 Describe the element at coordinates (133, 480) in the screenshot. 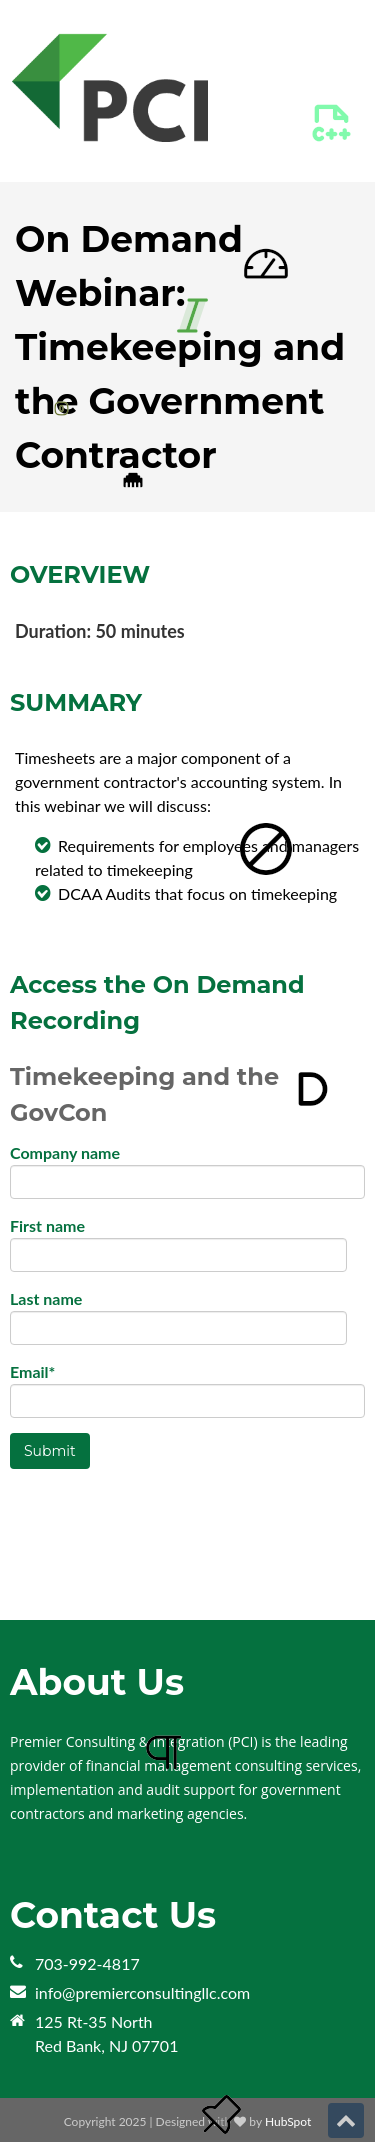

I see `ethernet or wired network connection` at that location.